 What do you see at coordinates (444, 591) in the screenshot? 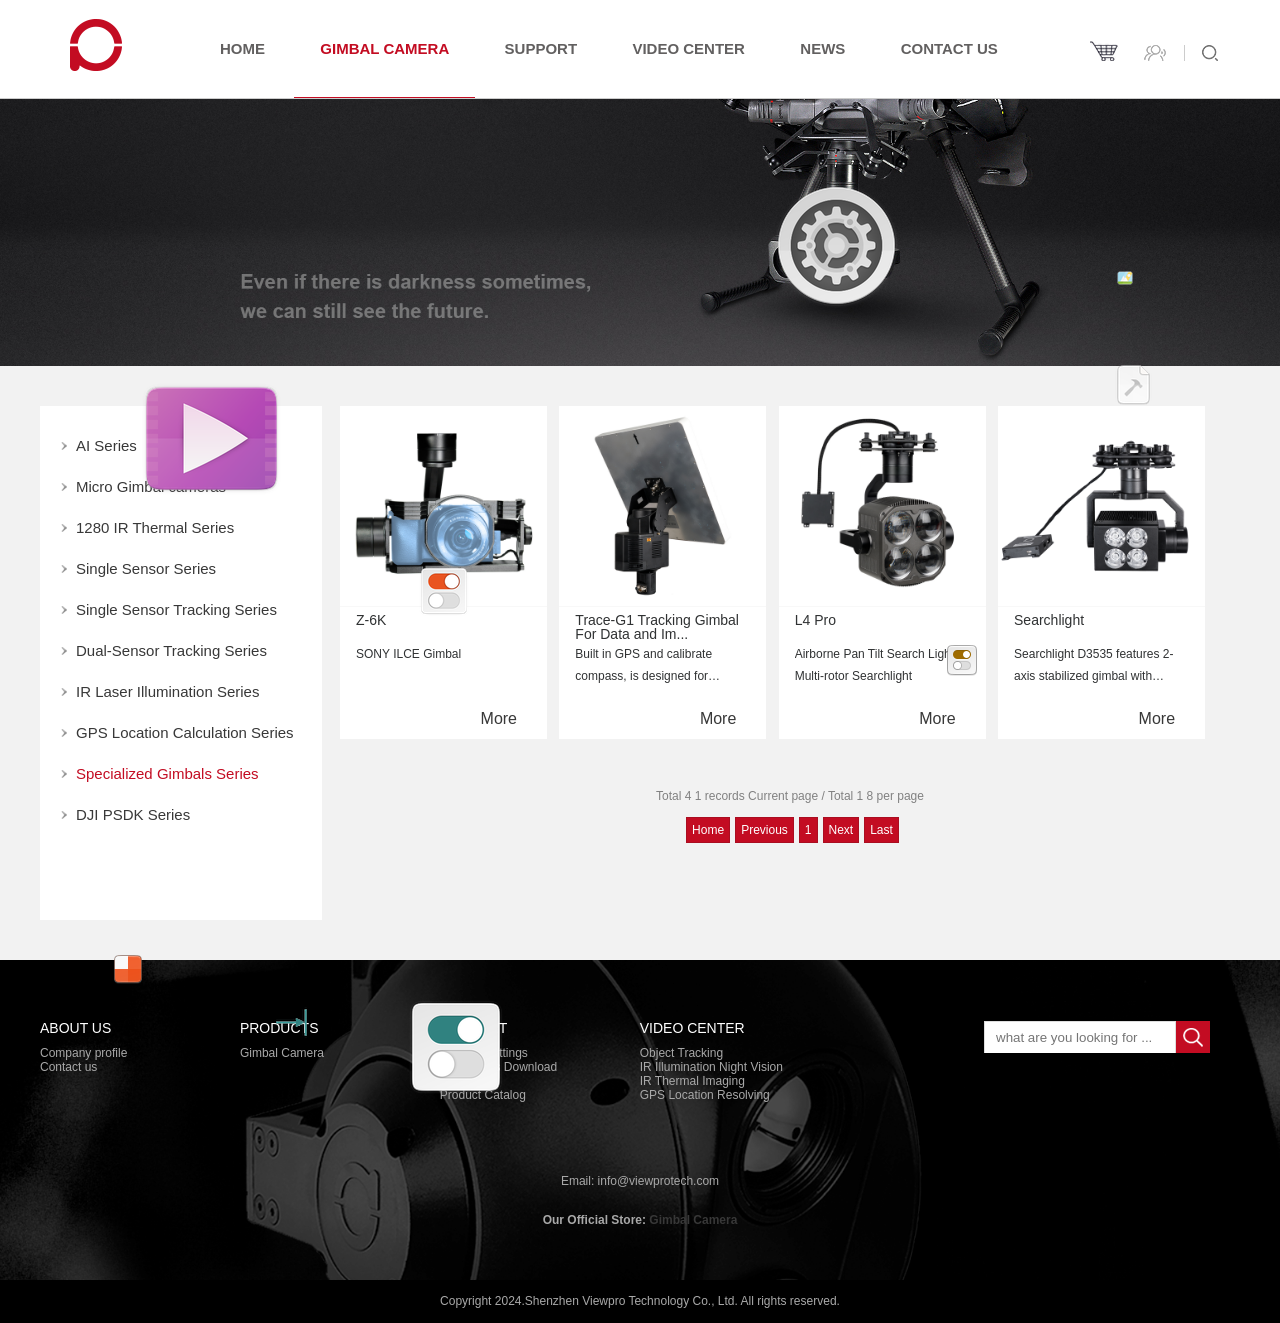
I see `open system tweaks or settings app` at bounding box center [444, 591].